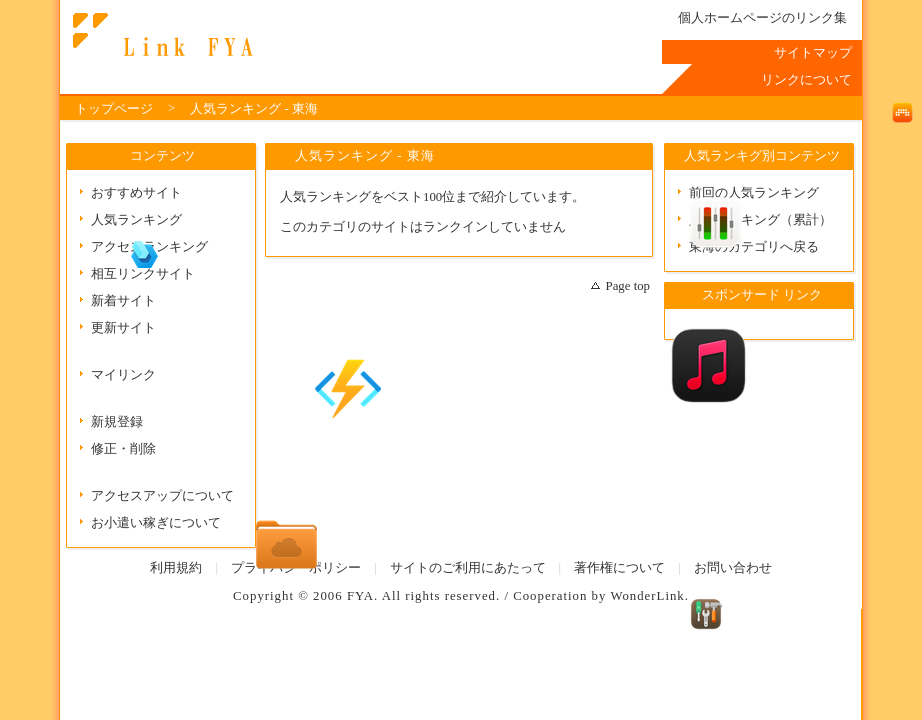  What do you see at coordinates (708, 365) in the screenshot?
I see `open the Apple Music app` at bounding box center [708, 365].